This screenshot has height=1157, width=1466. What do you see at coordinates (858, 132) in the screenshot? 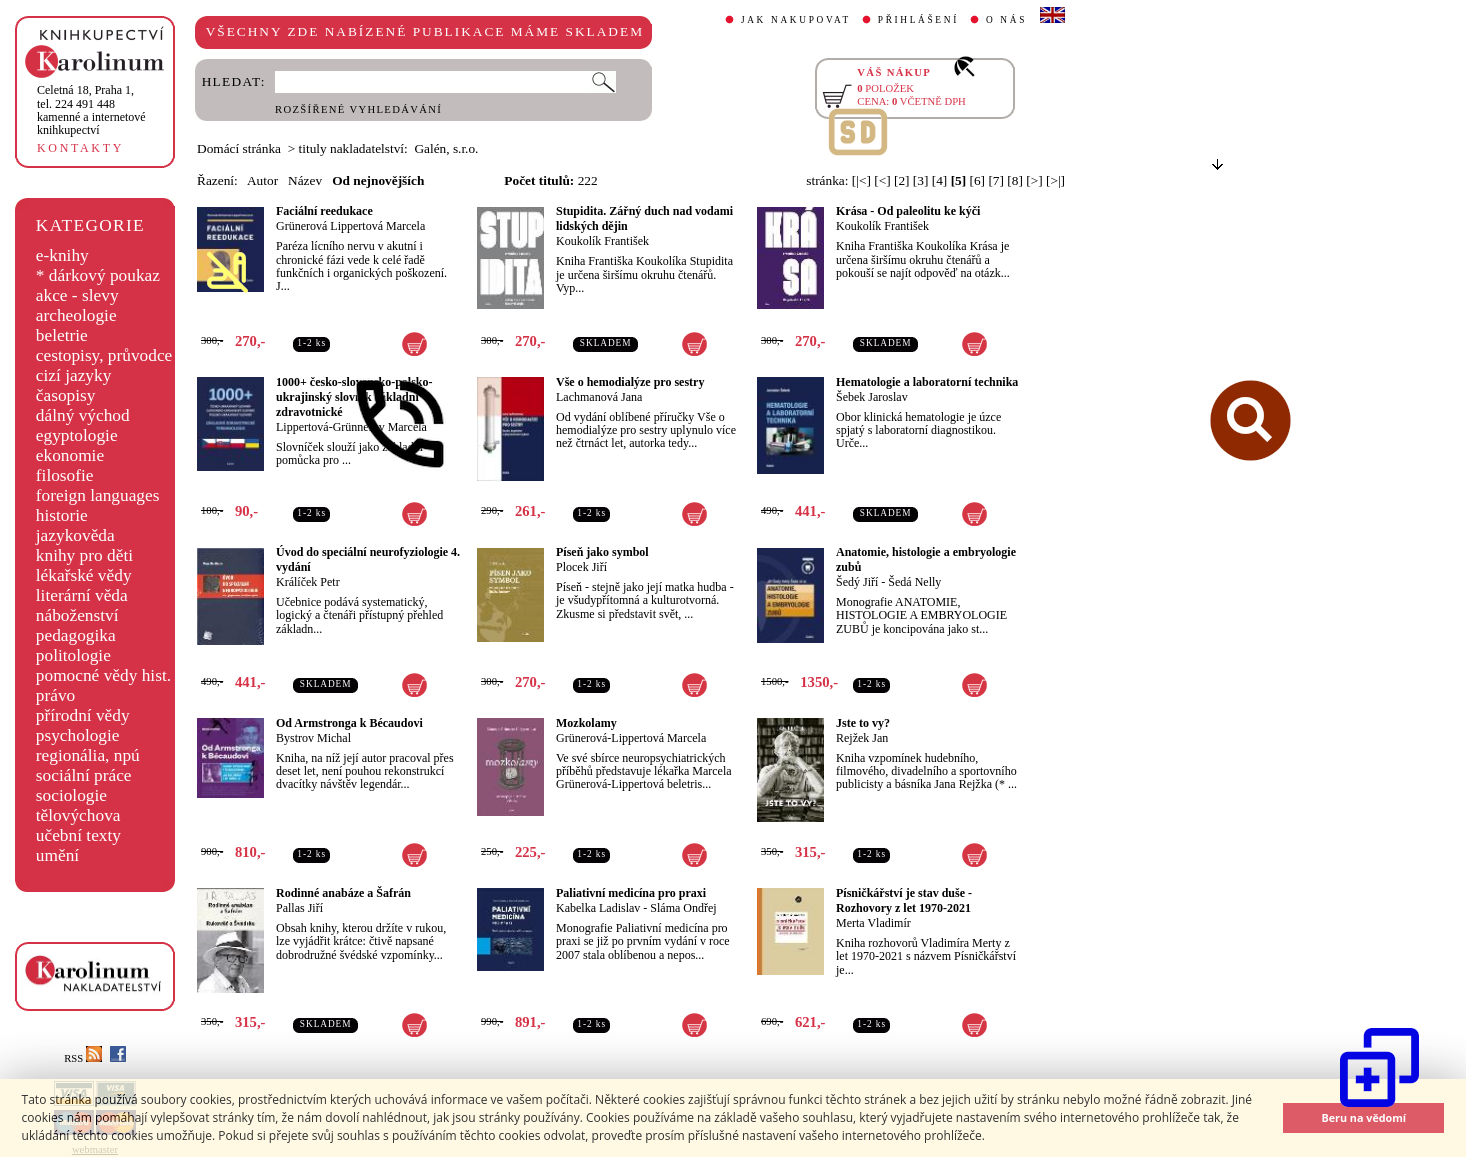
I see `indicates standard definition video quality` at bounding box center [858, 132].